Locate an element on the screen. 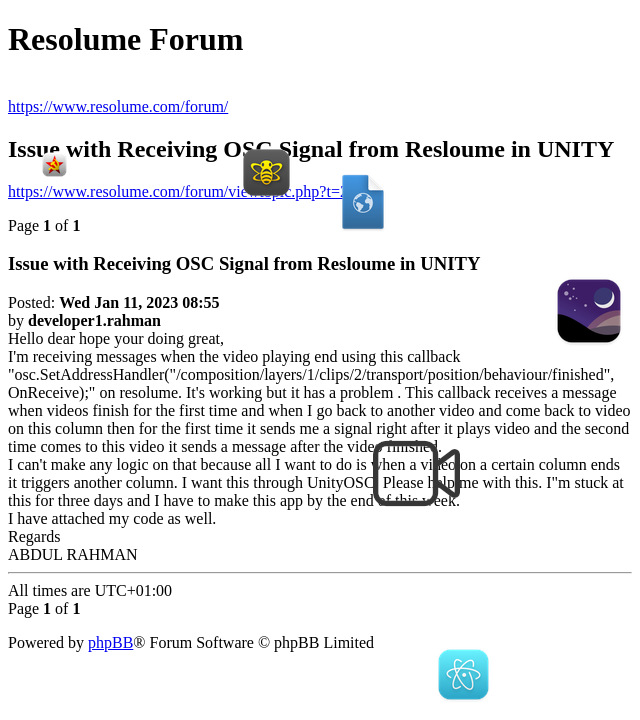 Image resolution: width=640 pixels, height=720 pixels. launch an electron-based application is located at coordinates (463, 674).